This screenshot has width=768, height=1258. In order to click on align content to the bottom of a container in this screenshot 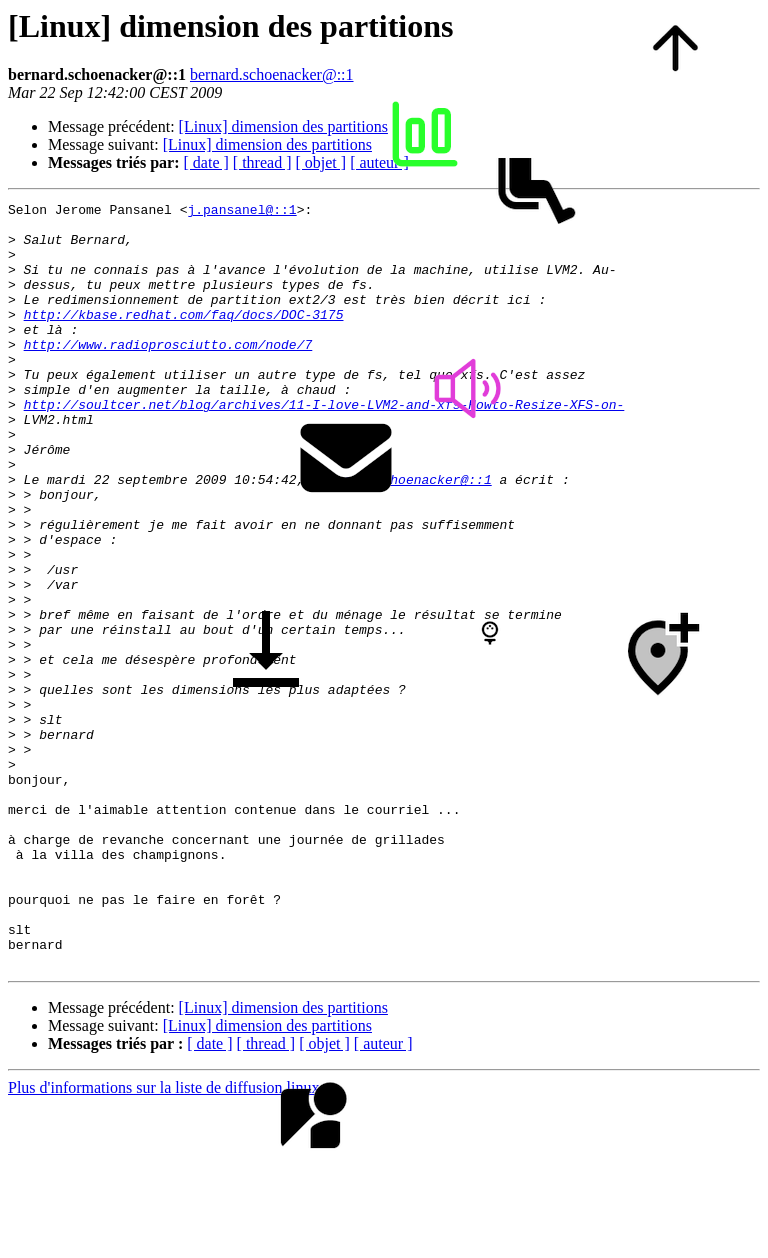, I will do `click(266, 649)`.